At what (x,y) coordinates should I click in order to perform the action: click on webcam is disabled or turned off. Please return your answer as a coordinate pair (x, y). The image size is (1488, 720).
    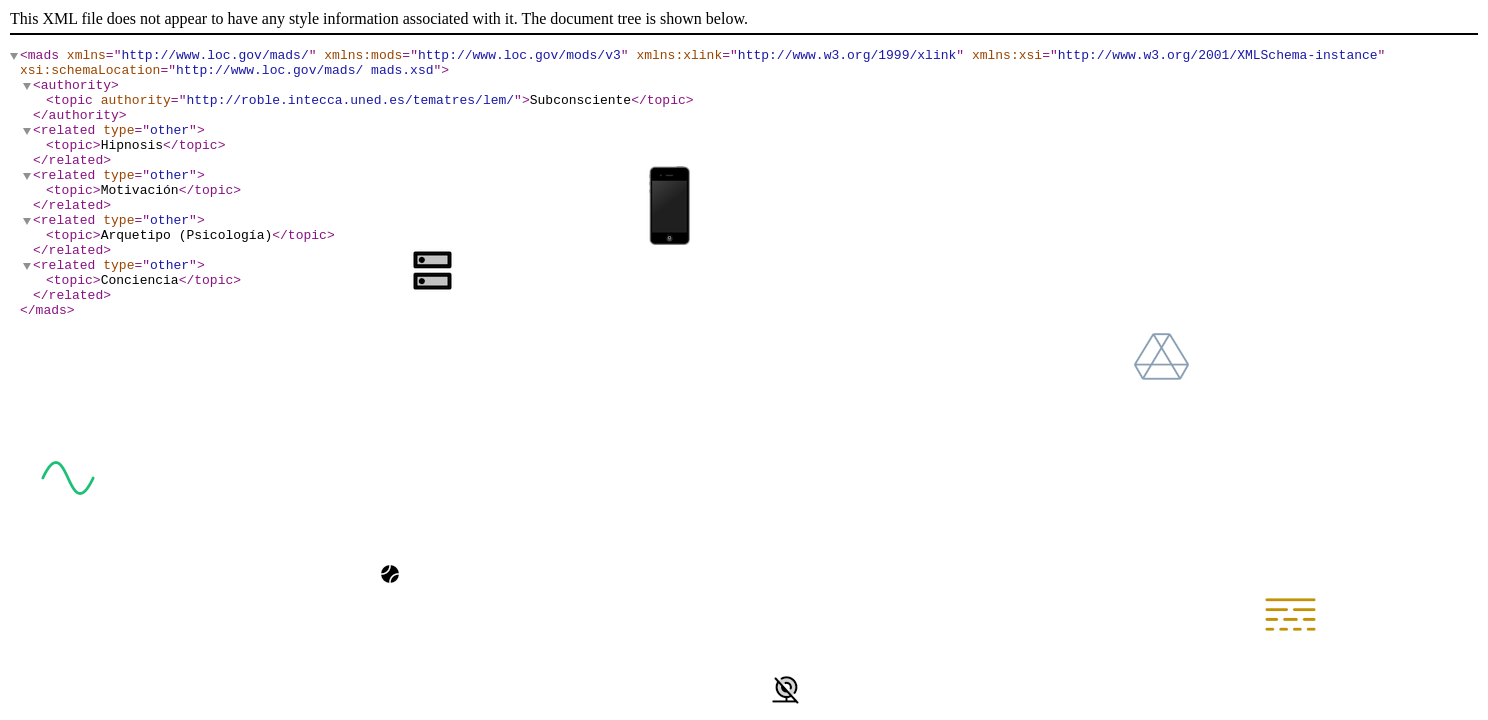
    Looking at the image, I should click on (786, 690).